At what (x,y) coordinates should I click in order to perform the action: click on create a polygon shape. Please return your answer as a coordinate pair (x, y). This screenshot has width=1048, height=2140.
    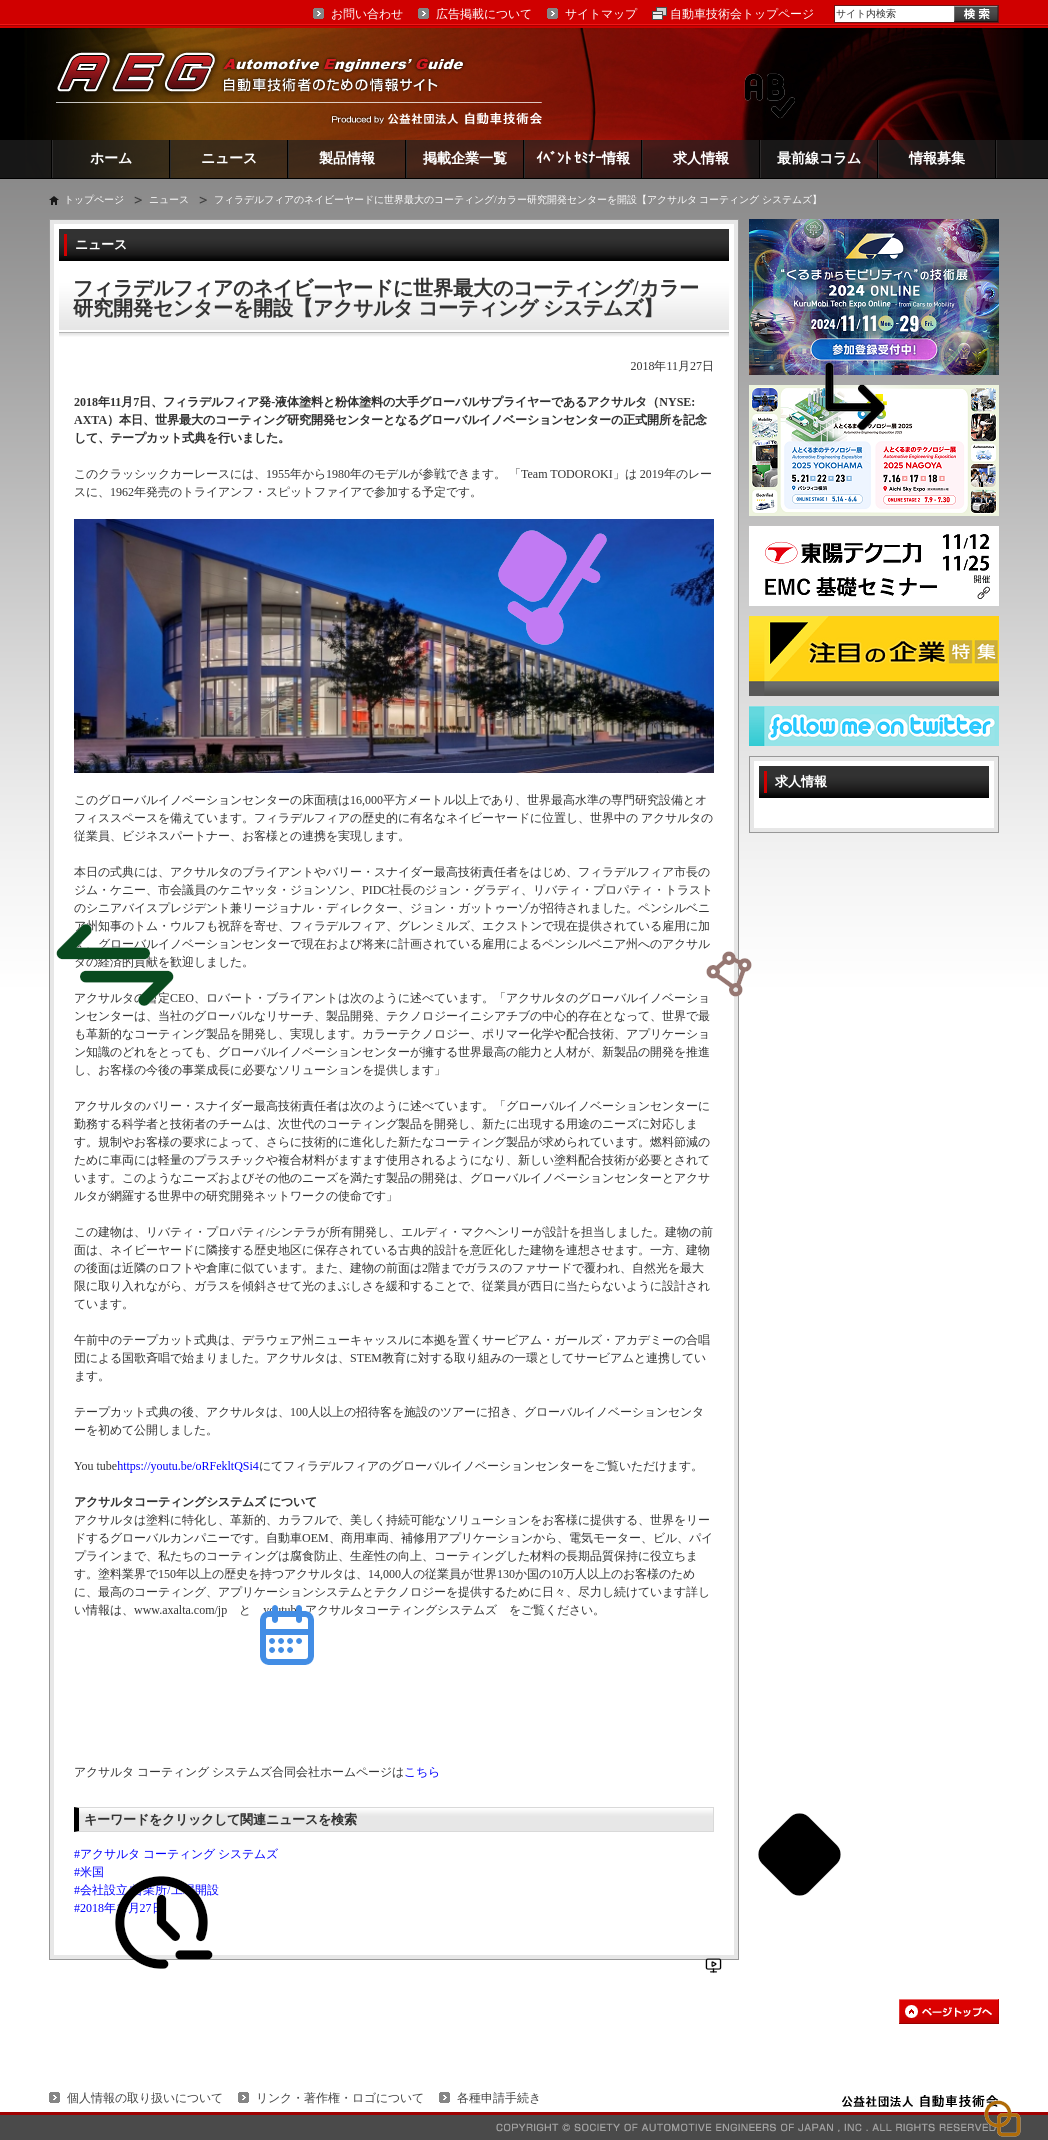
    Looking at the image, I should click on (729, 974).